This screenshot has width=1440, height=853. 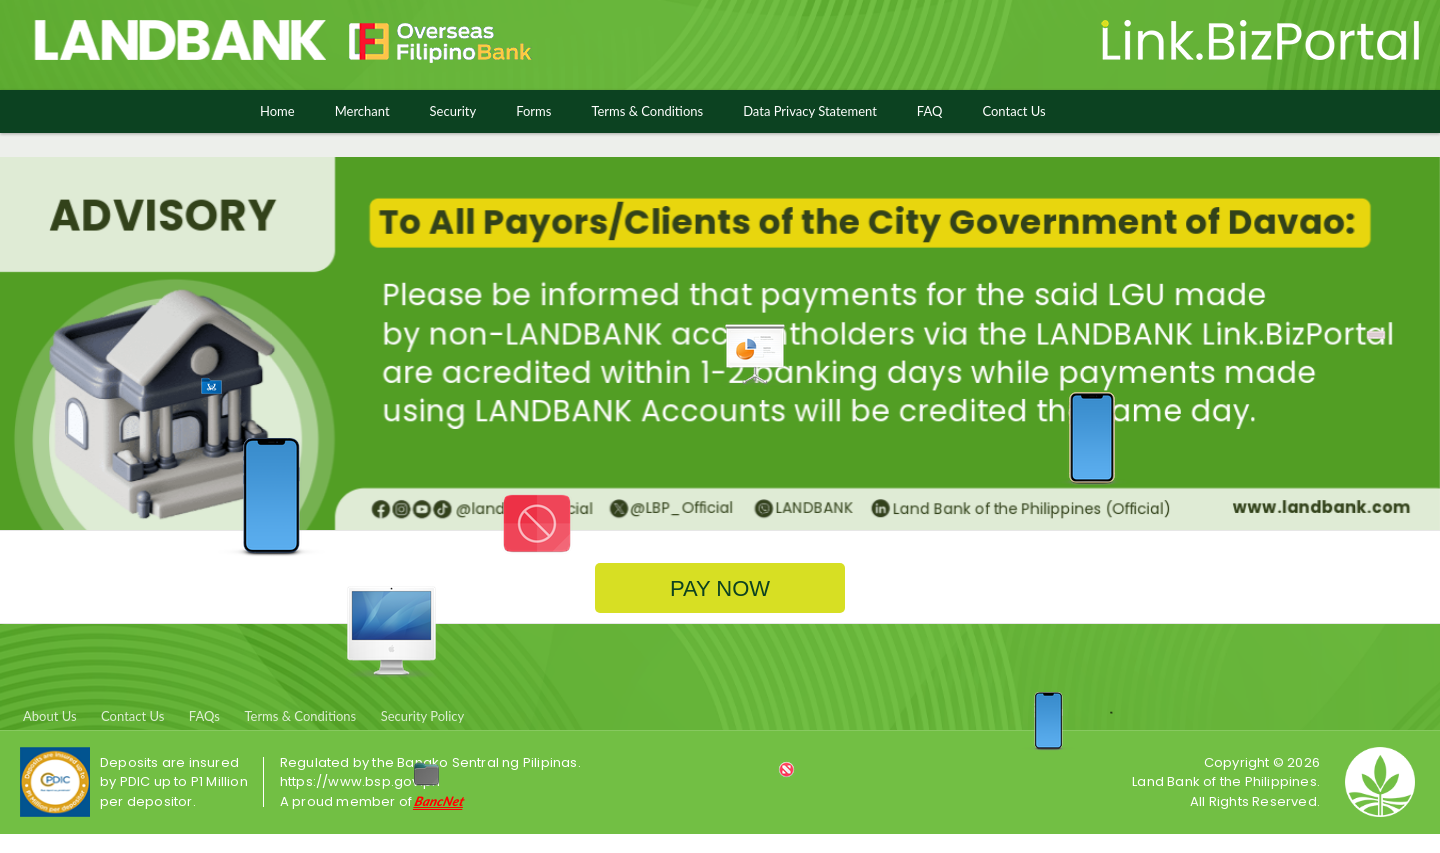 What do you see at coordinates (271, 497) in the screenshot?
I see `iPhone device connected to this mac` at bounding box center [271, 497].